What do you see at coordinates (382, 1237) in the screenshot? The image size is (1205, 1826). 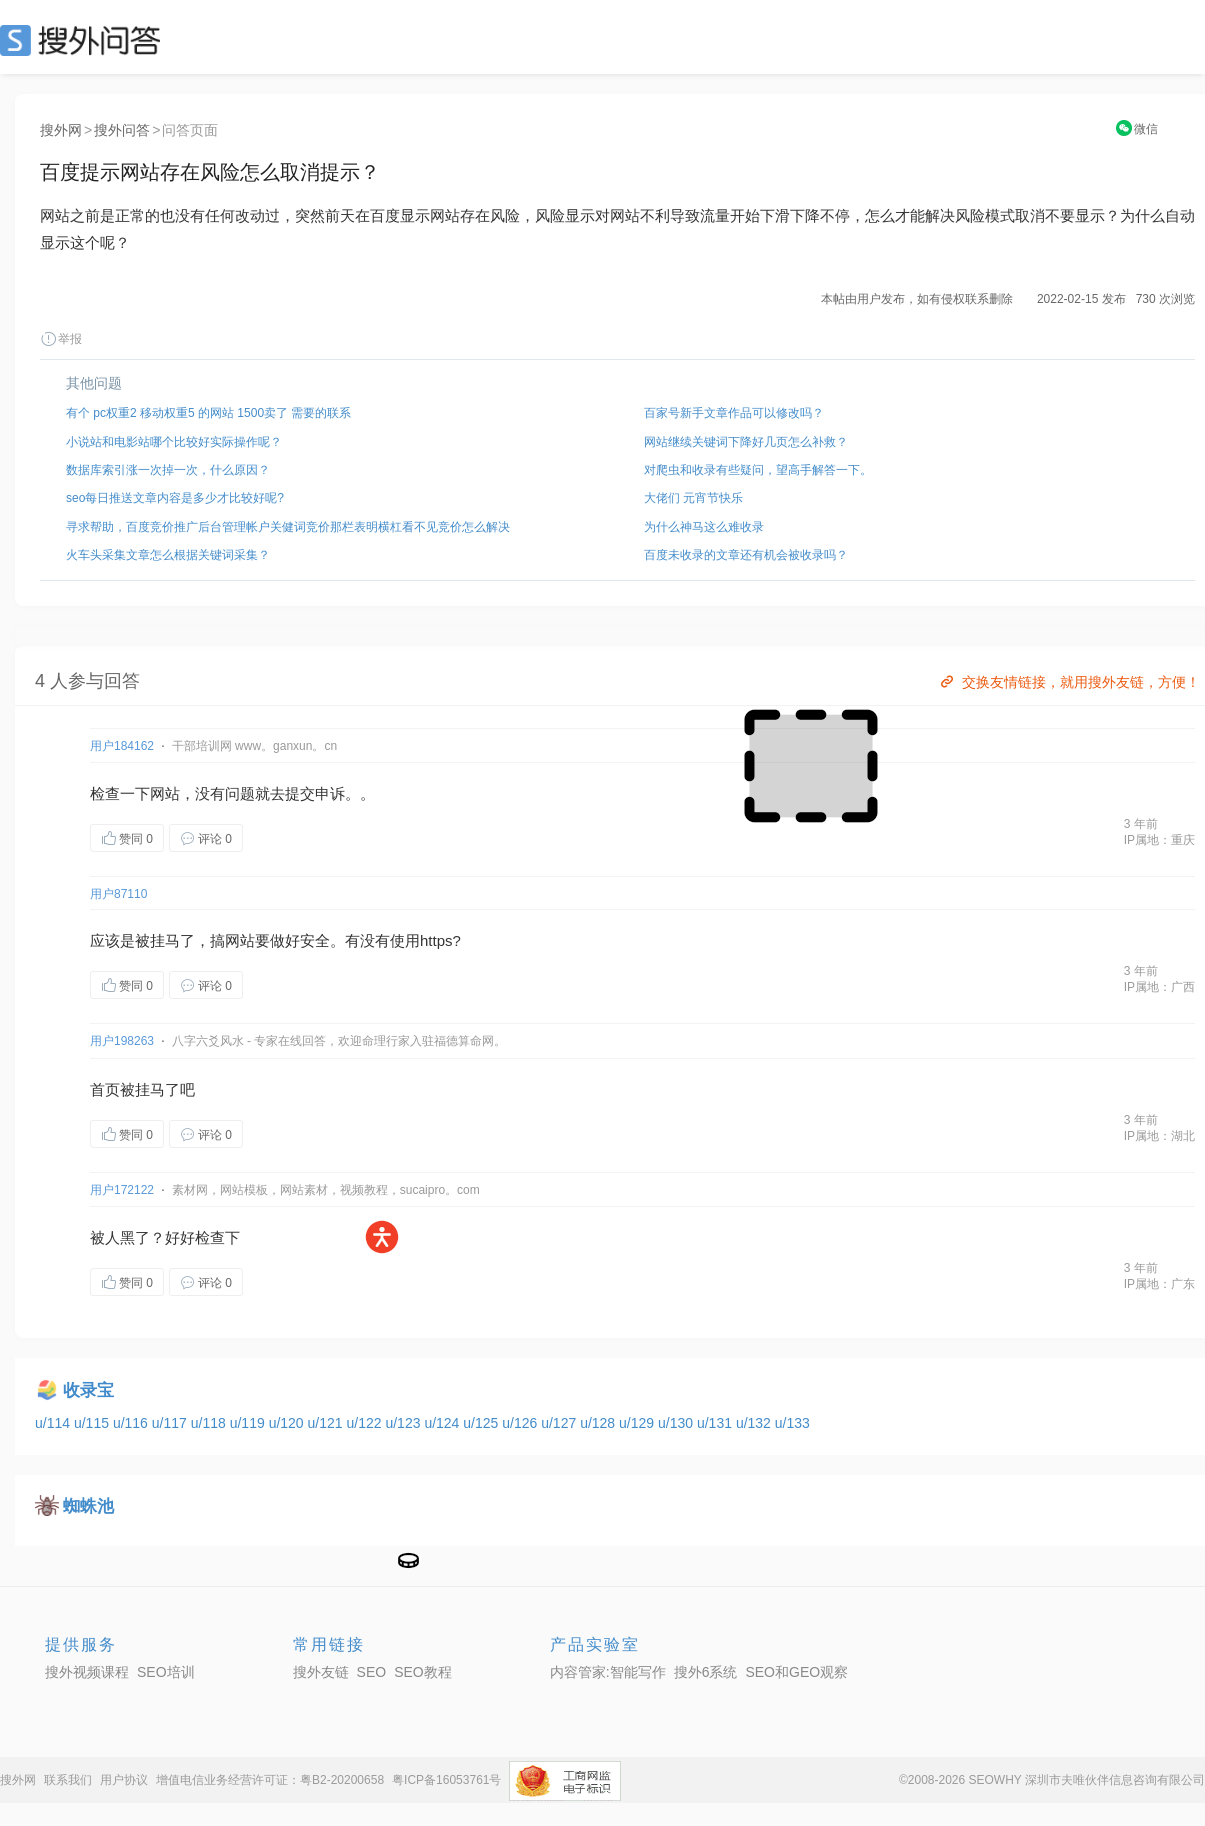 I see `view user profile` at bounding box center [382, 1237].